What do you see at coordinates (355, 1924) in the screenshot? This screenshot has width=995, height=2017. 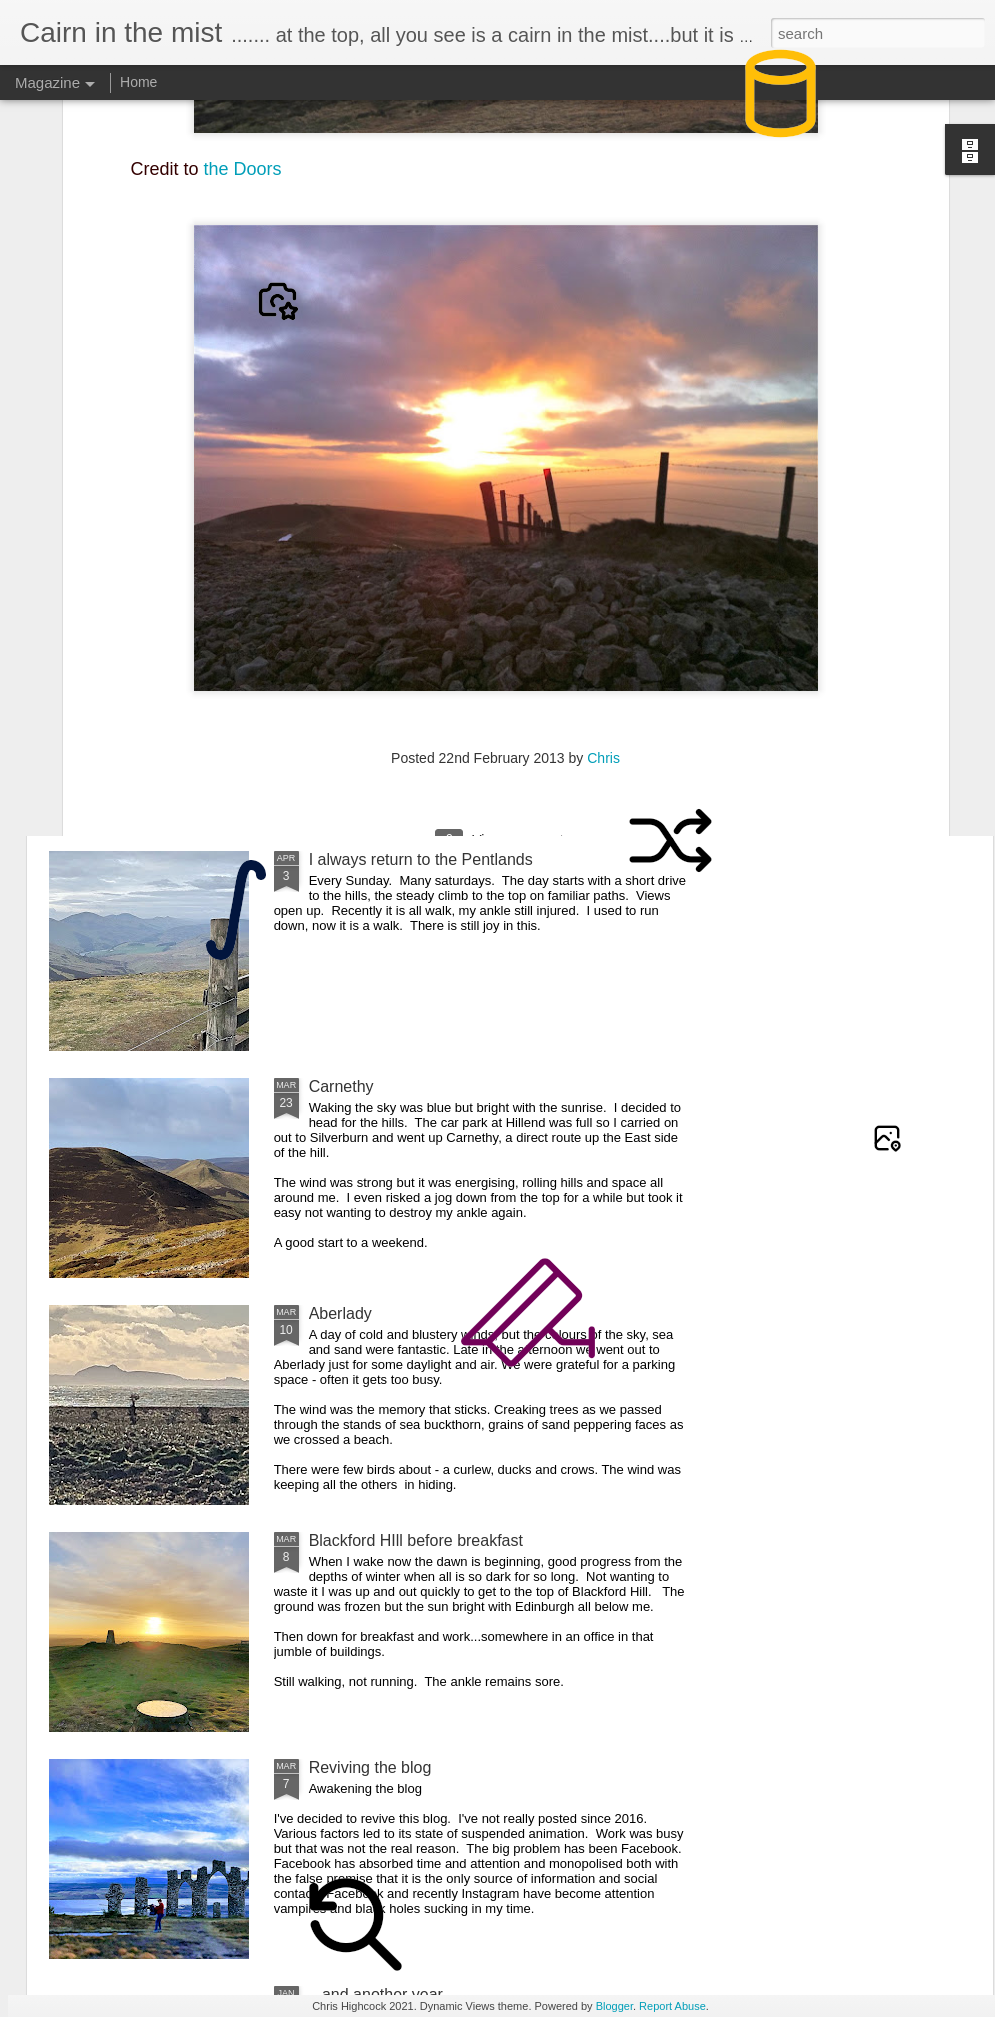 I see `reset zoom to default level` at bounding box center [355, 1924].